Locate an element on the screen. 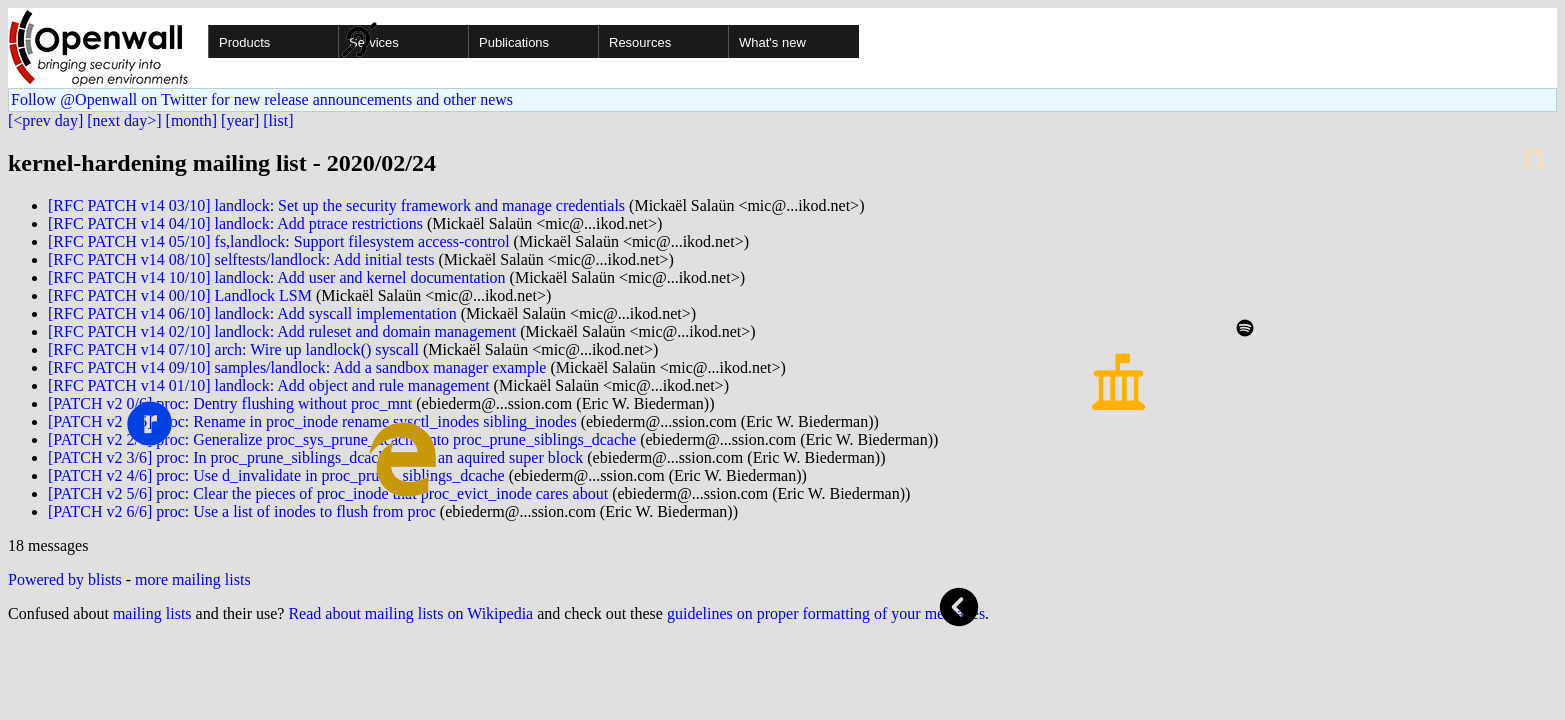 The image size is (1565, 720). go back to the previous screen is located at coordinates (959, 607).